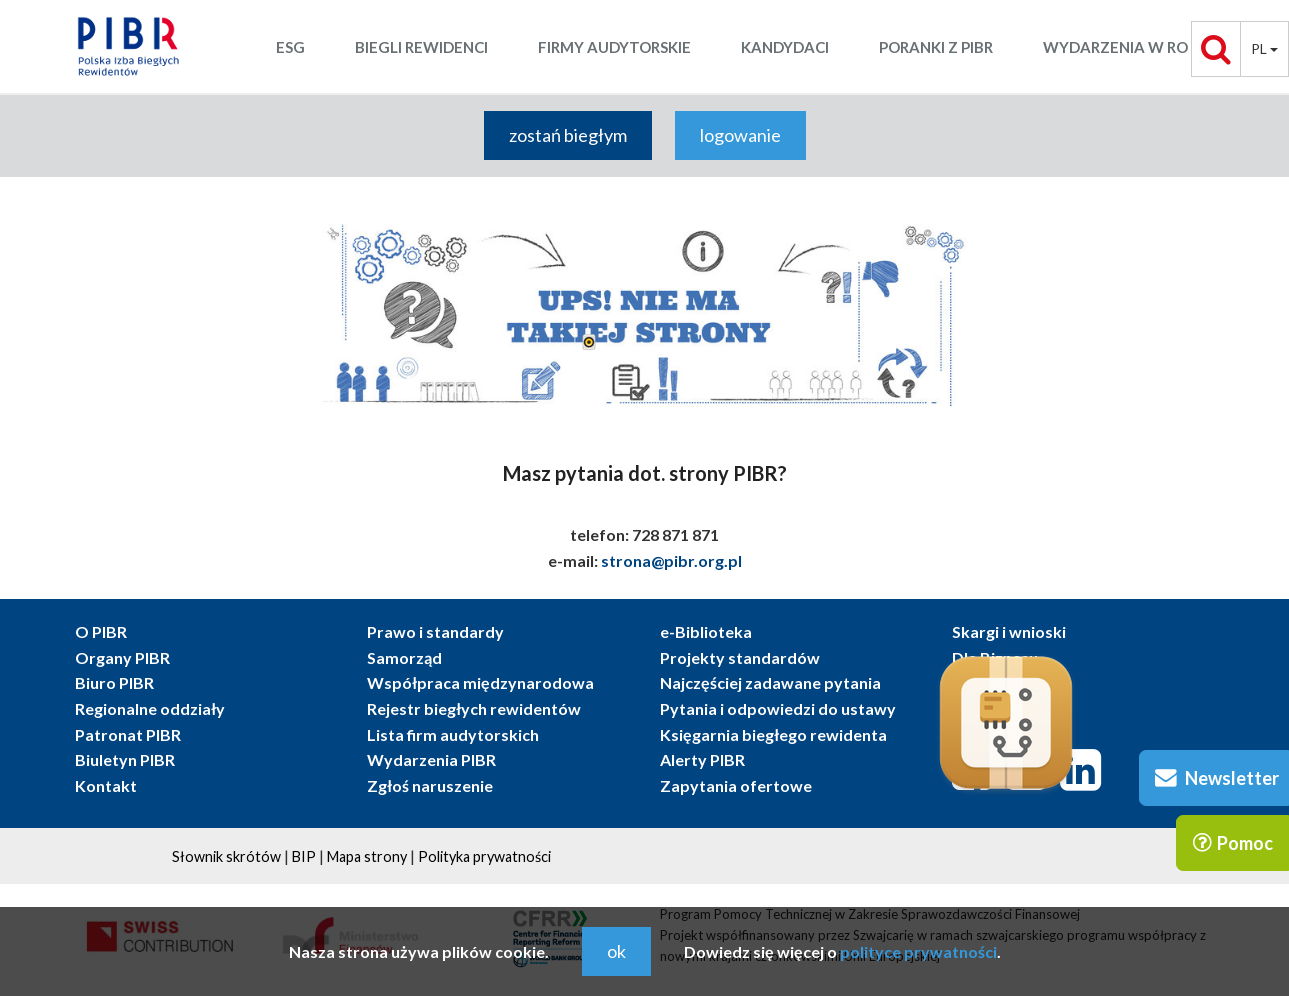 Image resolution: width=1289 pixels, height=996 pixels. What do you see at coordinates (1006, 725) in the screenshot?
I see `a system driver or hardware component file` at bounding box center [1006, 725].